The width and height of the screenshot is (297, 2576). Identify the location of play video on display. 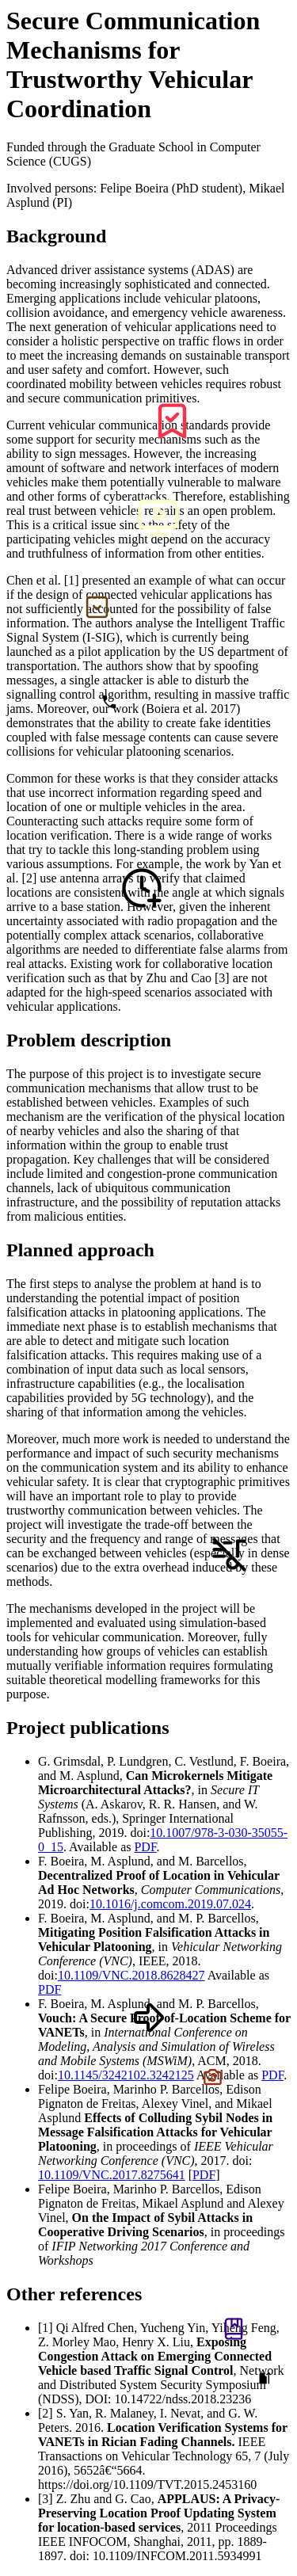
(158, 518).